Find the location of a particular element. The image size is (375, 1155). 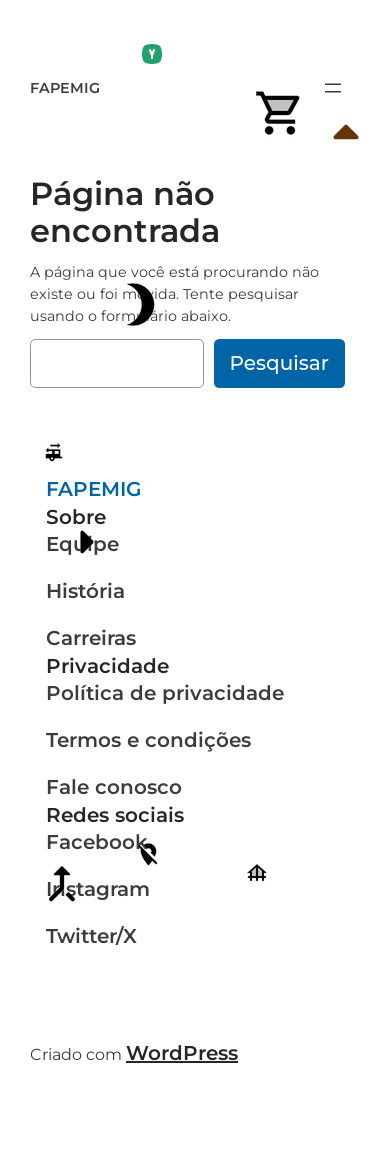

disable location services is located at coordinates (148, 854).